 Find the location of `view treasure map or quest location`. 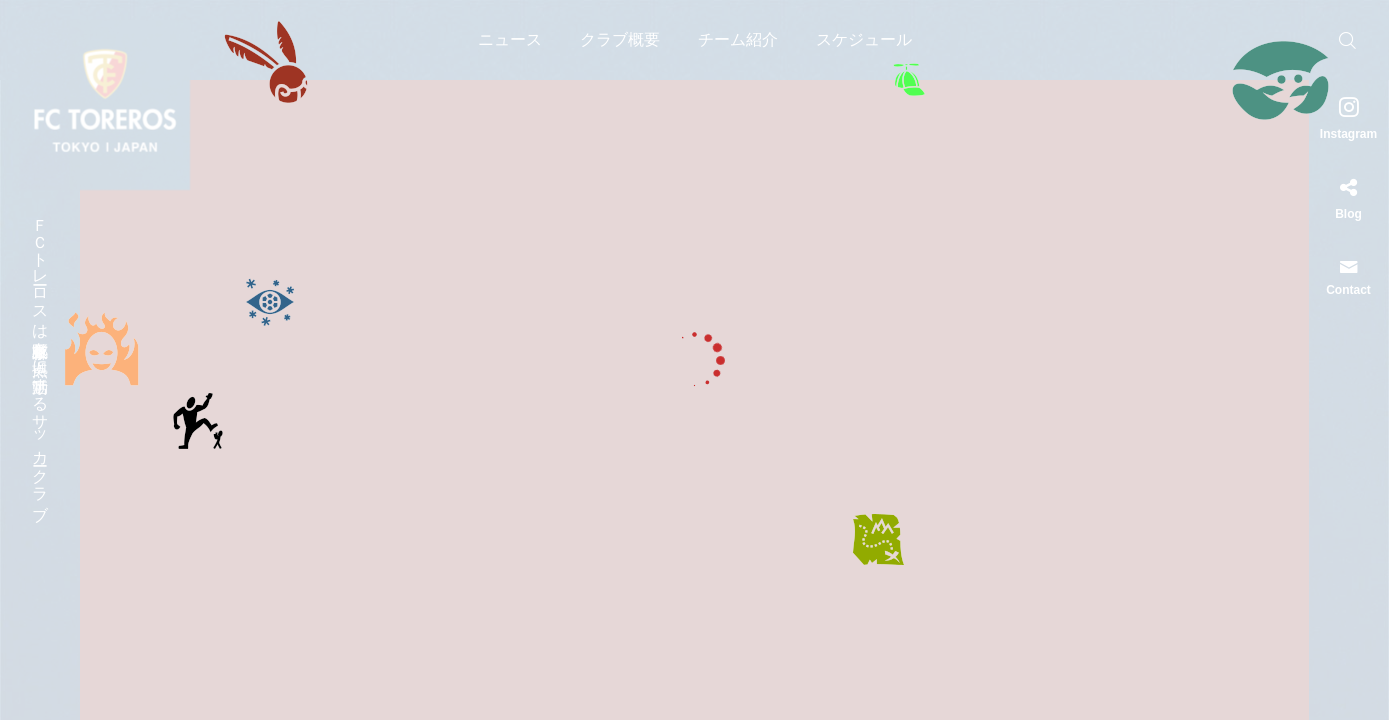

view treasure map or quest location is located at coordinates (878, 539).